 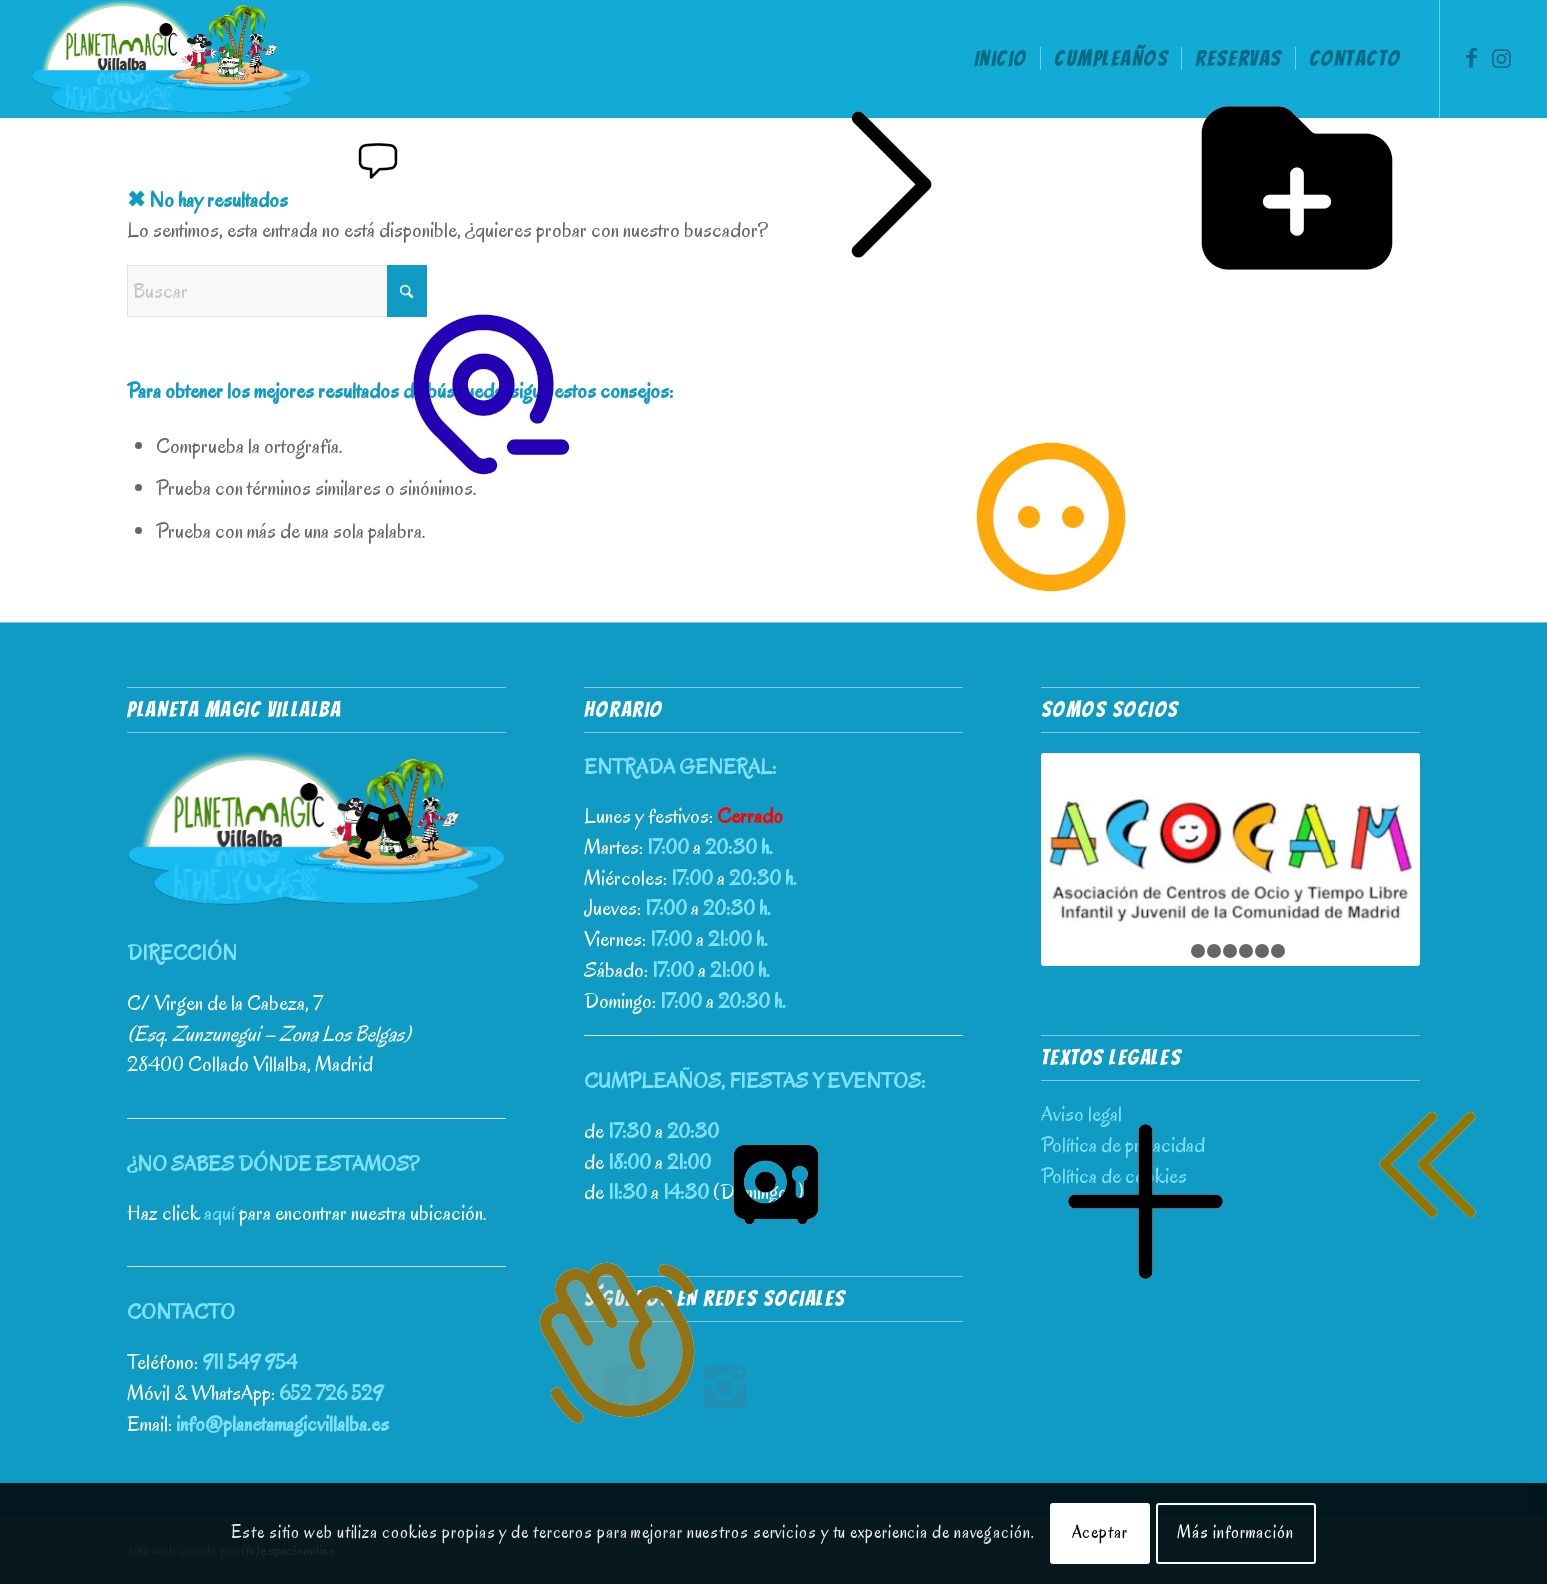 What do you see at coordinates (776, 1182) in the screenshot?
I see `access secure storage or vault` at bounding box center [776, 1182].